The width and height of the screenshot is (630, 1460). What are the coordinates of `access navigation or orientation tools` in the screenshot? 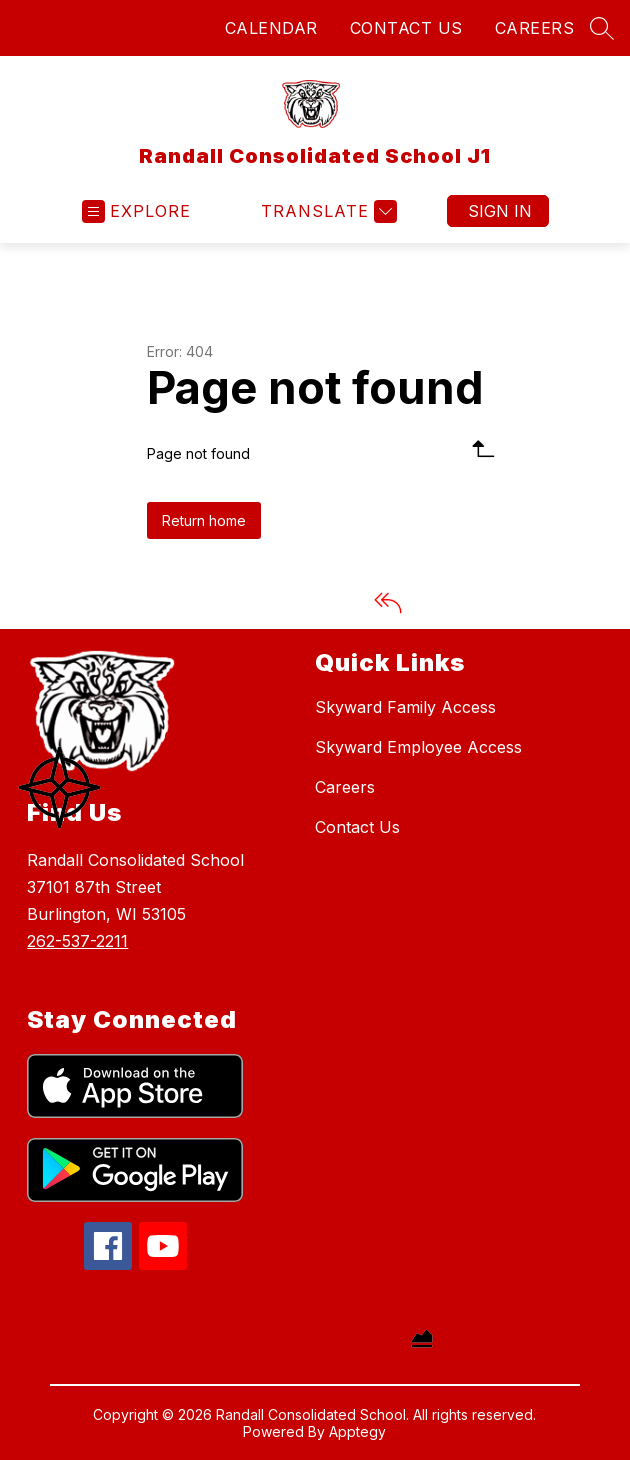 It's located at (59, 787).